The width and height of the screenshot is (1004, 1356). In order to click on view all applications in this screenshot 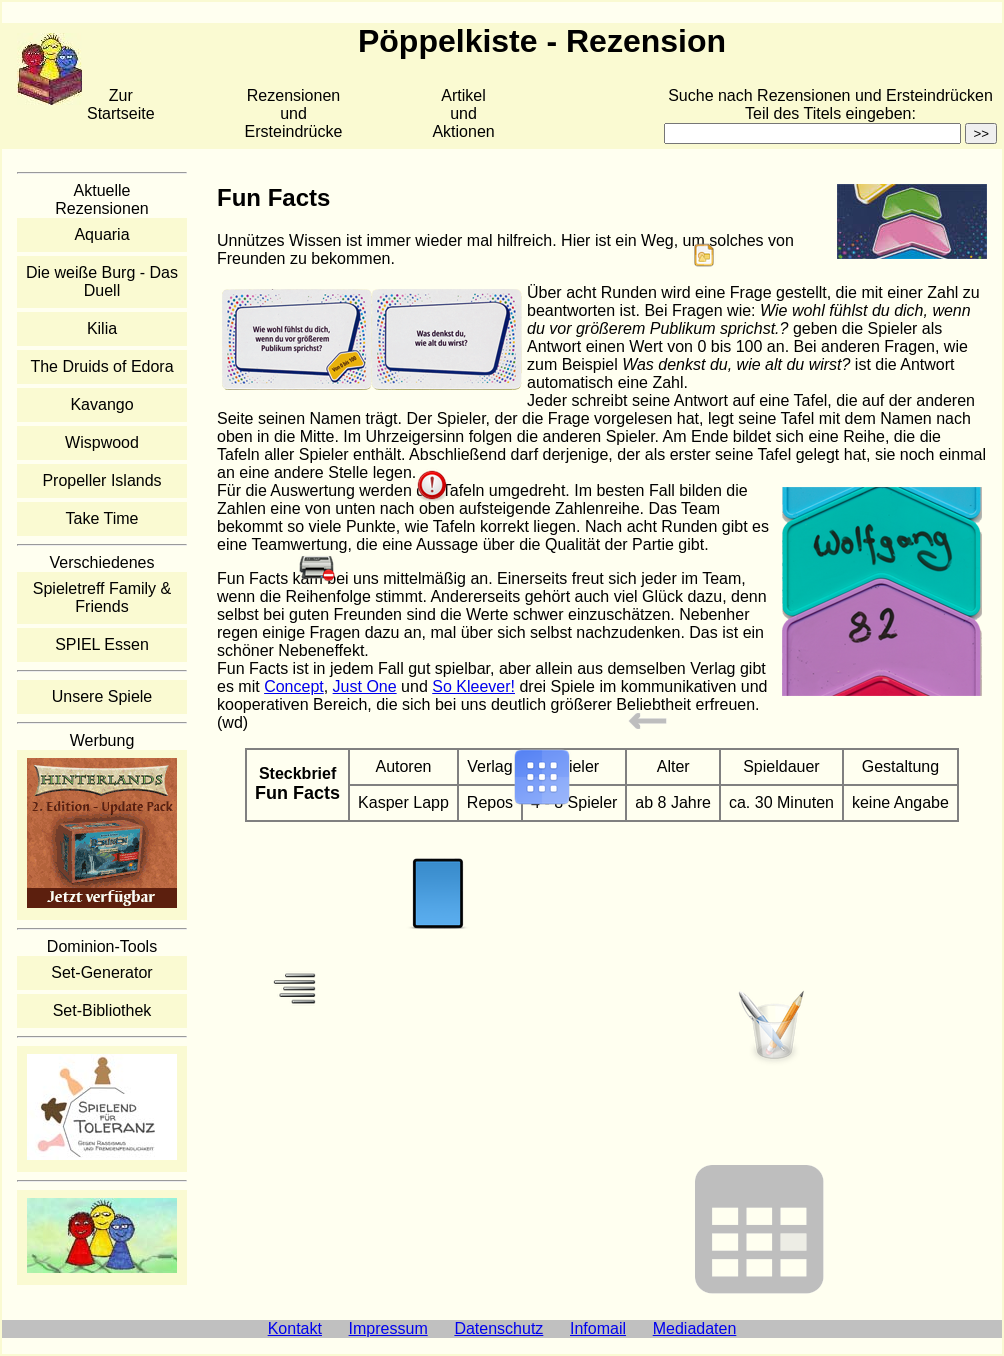, I will do `click(542, 777)`.